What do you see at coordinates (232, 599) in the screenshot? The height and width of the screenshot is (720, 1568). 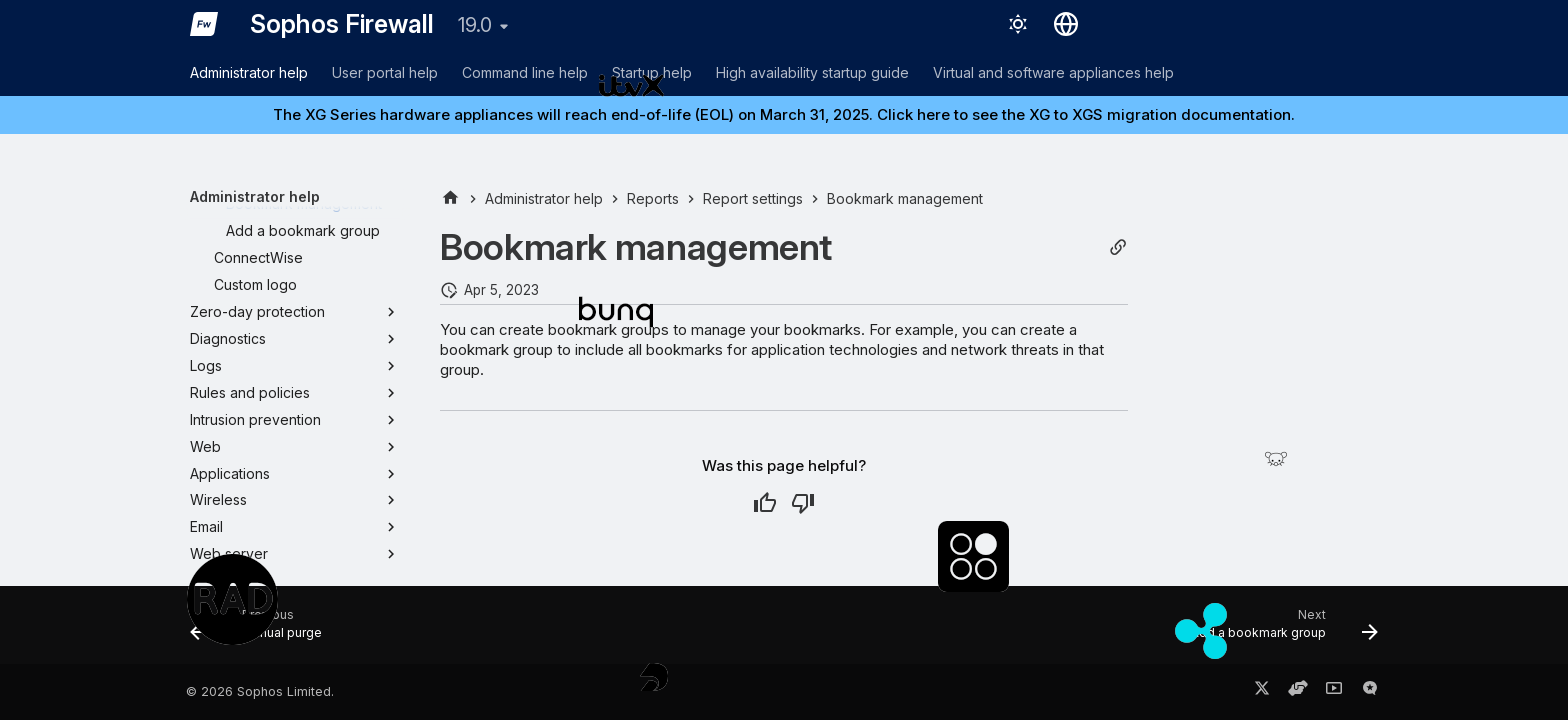 I see `launch RAD Studio application` at bounding box center [232, 599].